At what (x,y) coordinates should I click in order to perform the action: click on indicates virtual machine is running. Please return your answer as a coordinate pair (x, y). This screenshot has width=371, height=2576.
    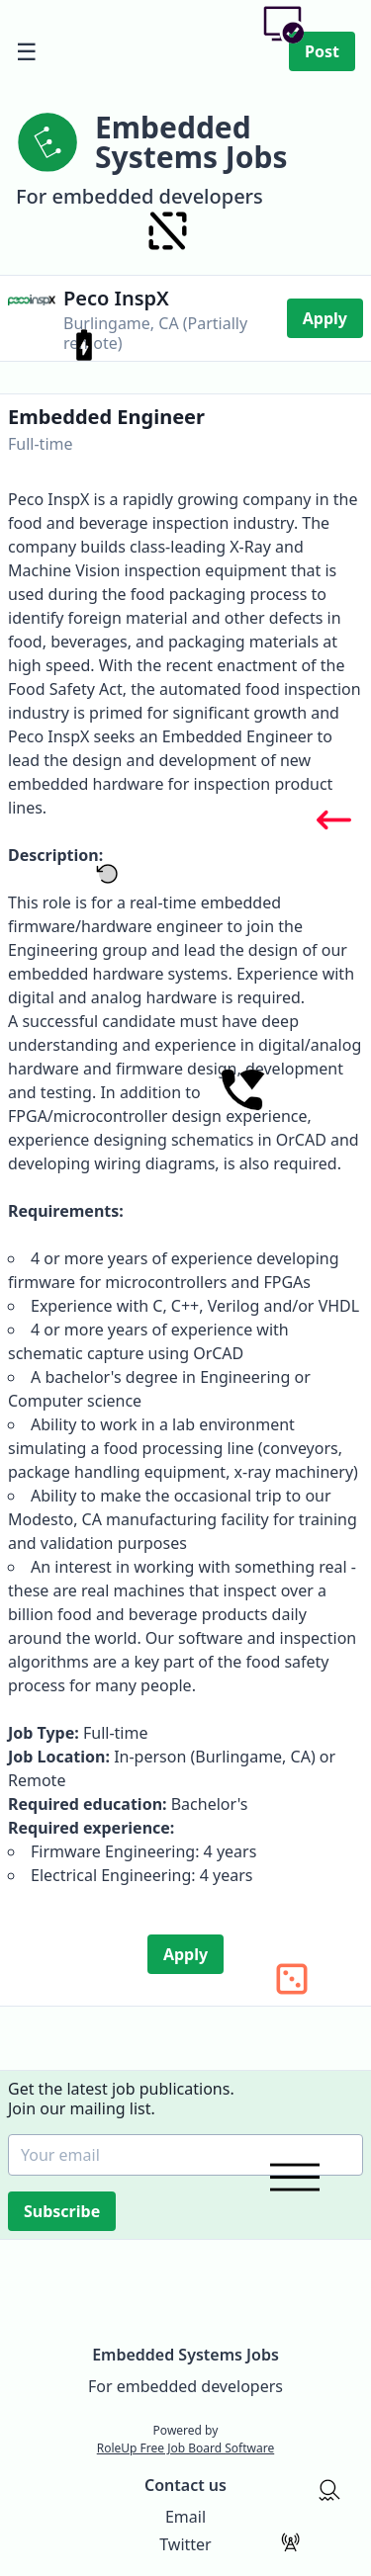
    Looking at the image, I should click on (282, 22).